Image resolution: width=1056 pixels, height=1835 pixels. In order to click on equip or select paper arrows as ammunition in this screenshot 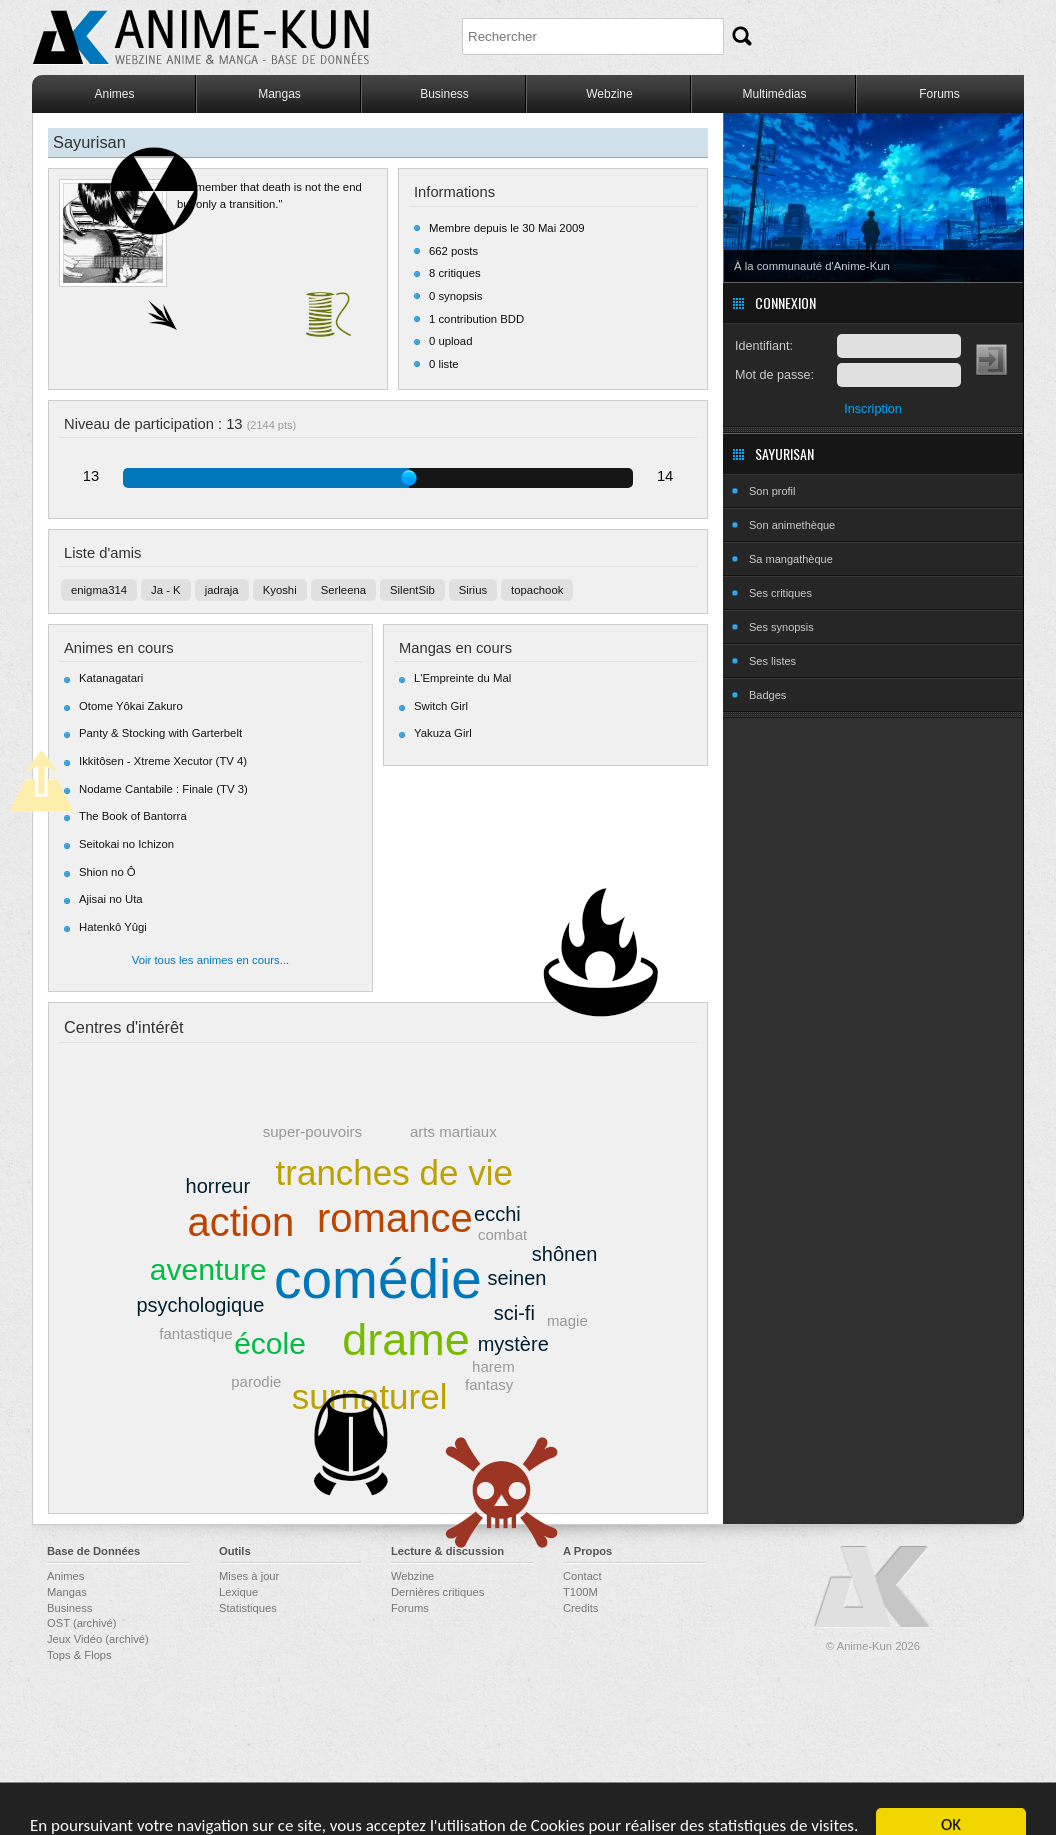, I will do `click(162, 315)`.